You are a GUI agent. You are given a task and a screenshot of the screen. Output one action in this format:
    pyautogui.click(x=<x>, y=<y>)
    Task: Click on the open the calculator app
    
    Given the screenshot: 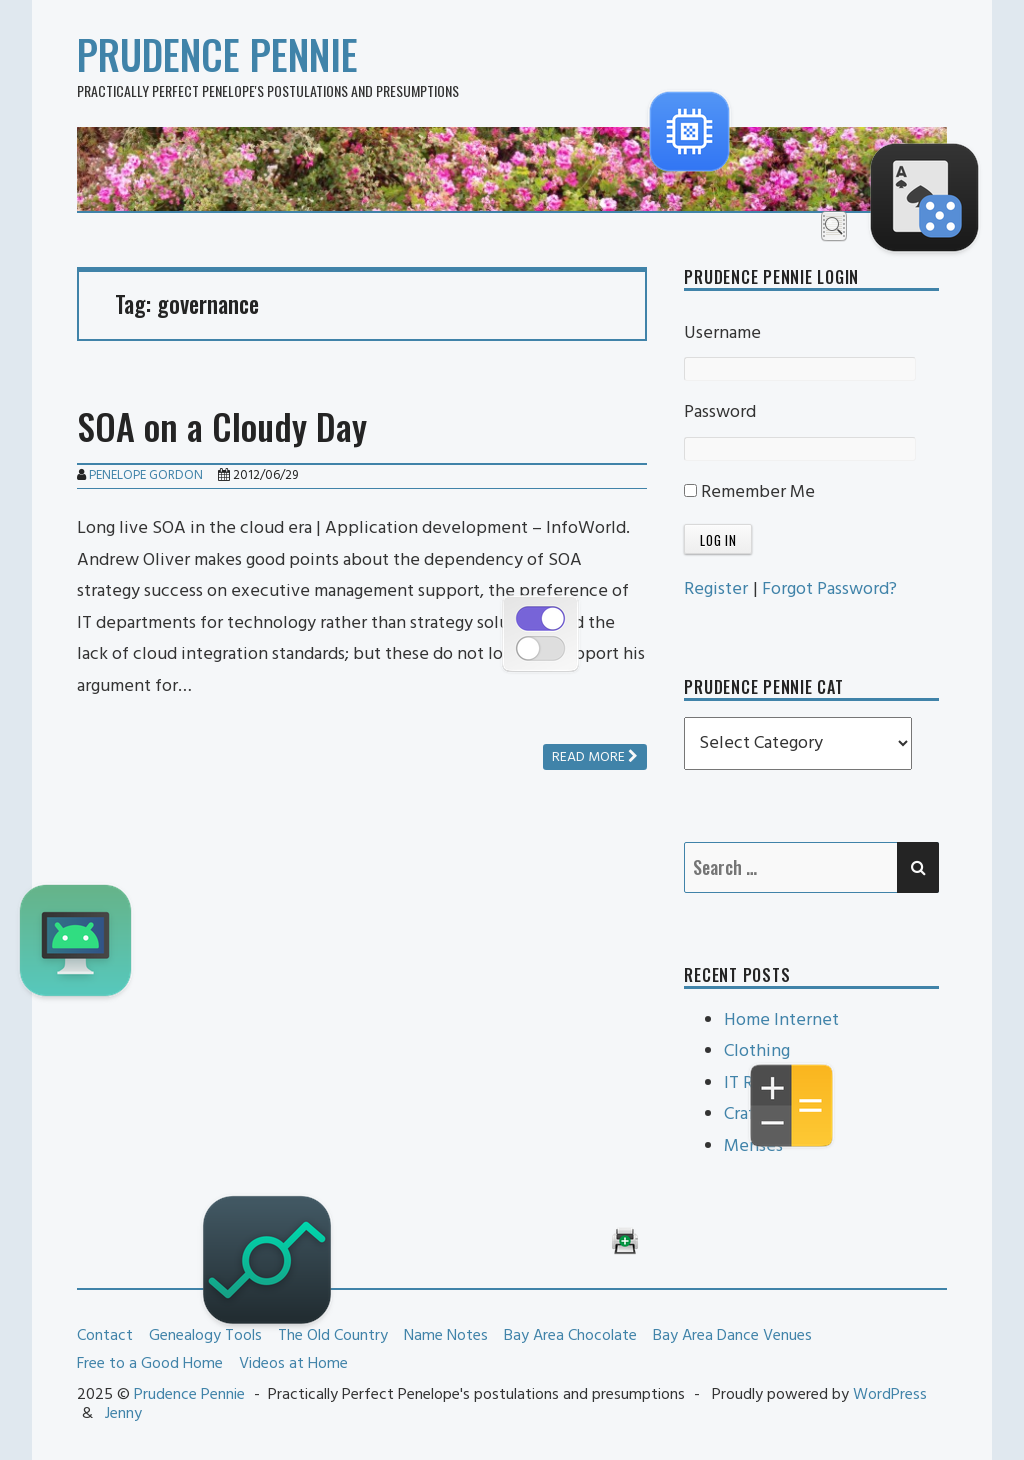 What is the action you would take?
    pyautogui.click(x=791, y=1105)
    